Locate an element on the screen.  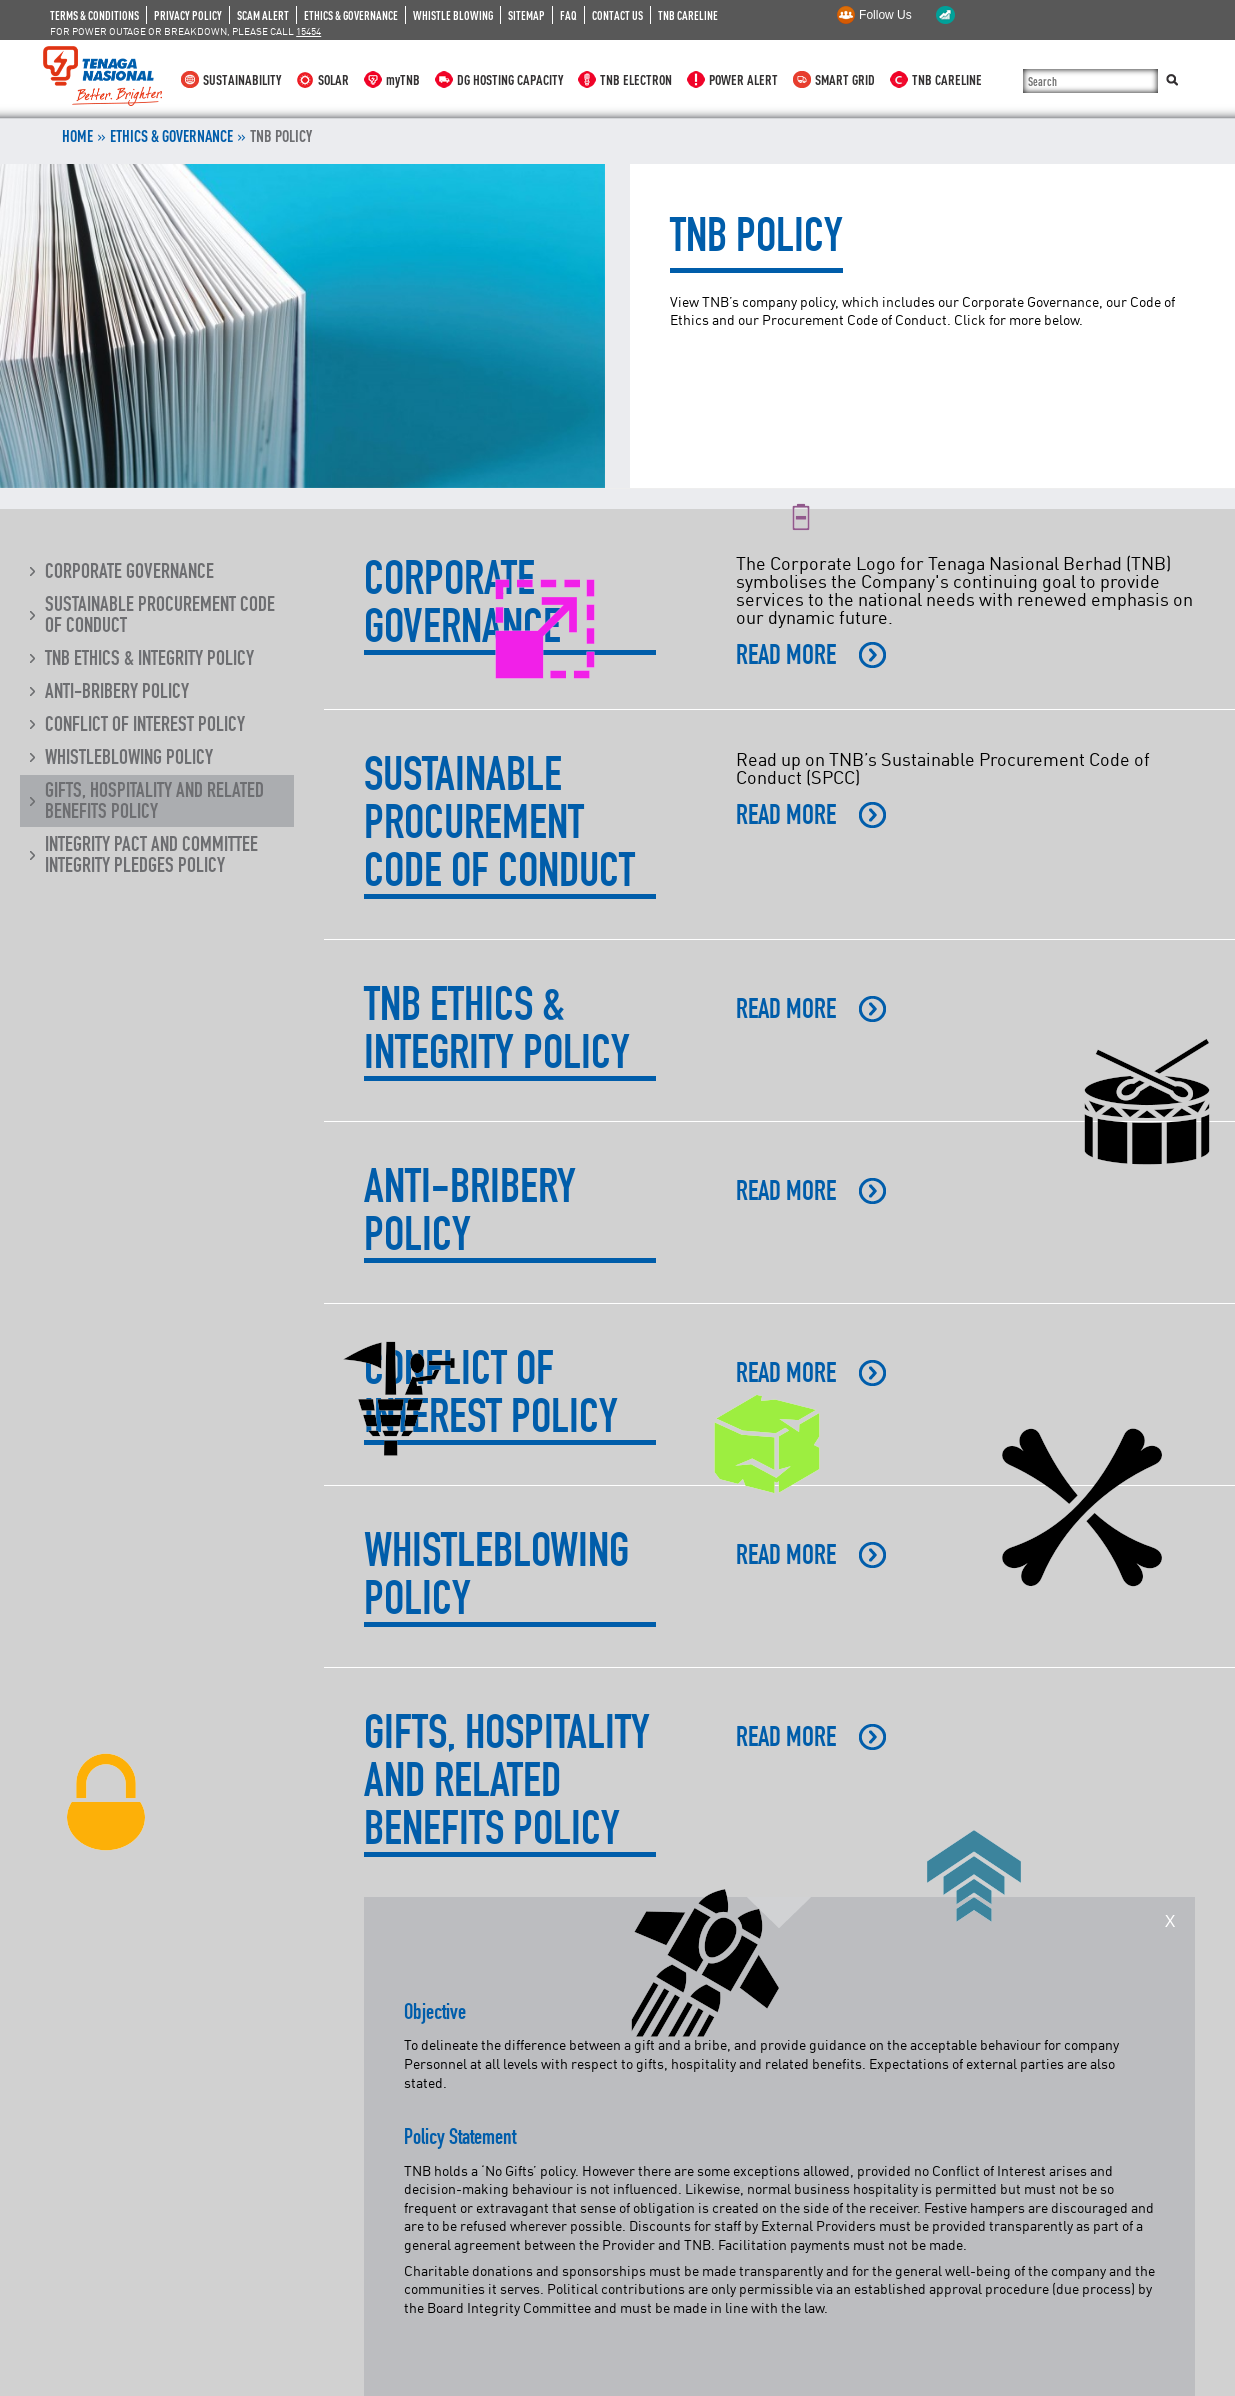
reduce battery usage or power consumption is located at coordinates (801, 517).